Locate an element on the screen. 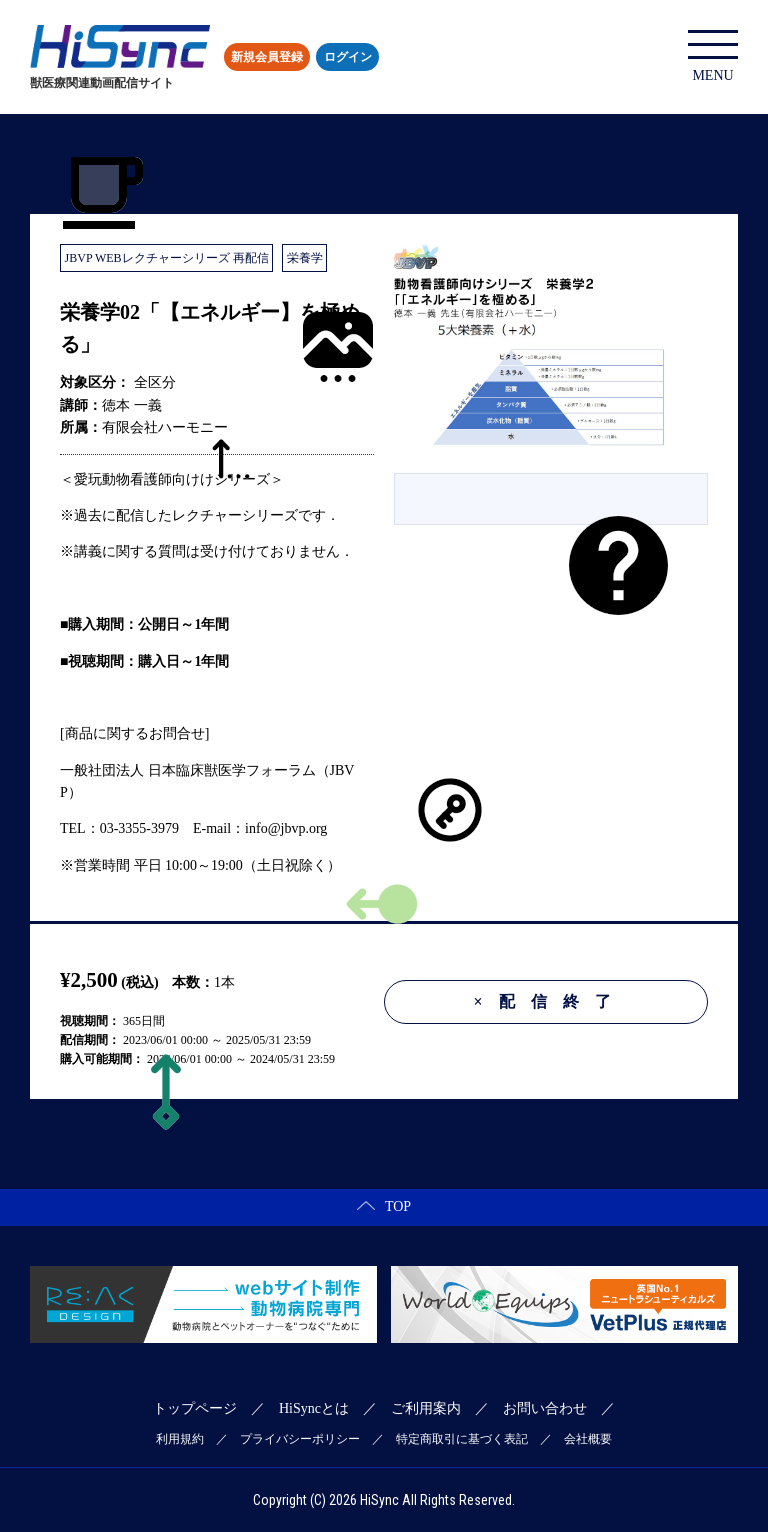  represents the y-axis in a chart or graph is located at coordinates (232, 459).